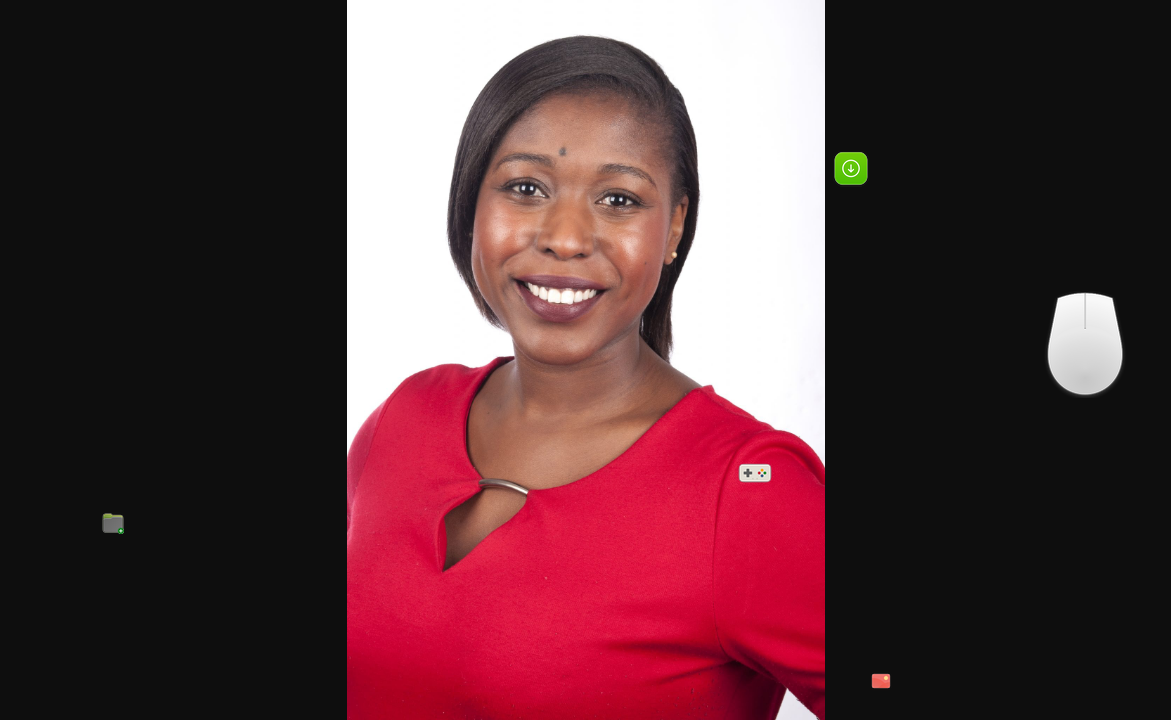 The width and height of the screenshot is (1171, 720). What do you see at coordinates (113, 523) in the screenshot?
I see `create a new folder` at bounding box center [113, 523].